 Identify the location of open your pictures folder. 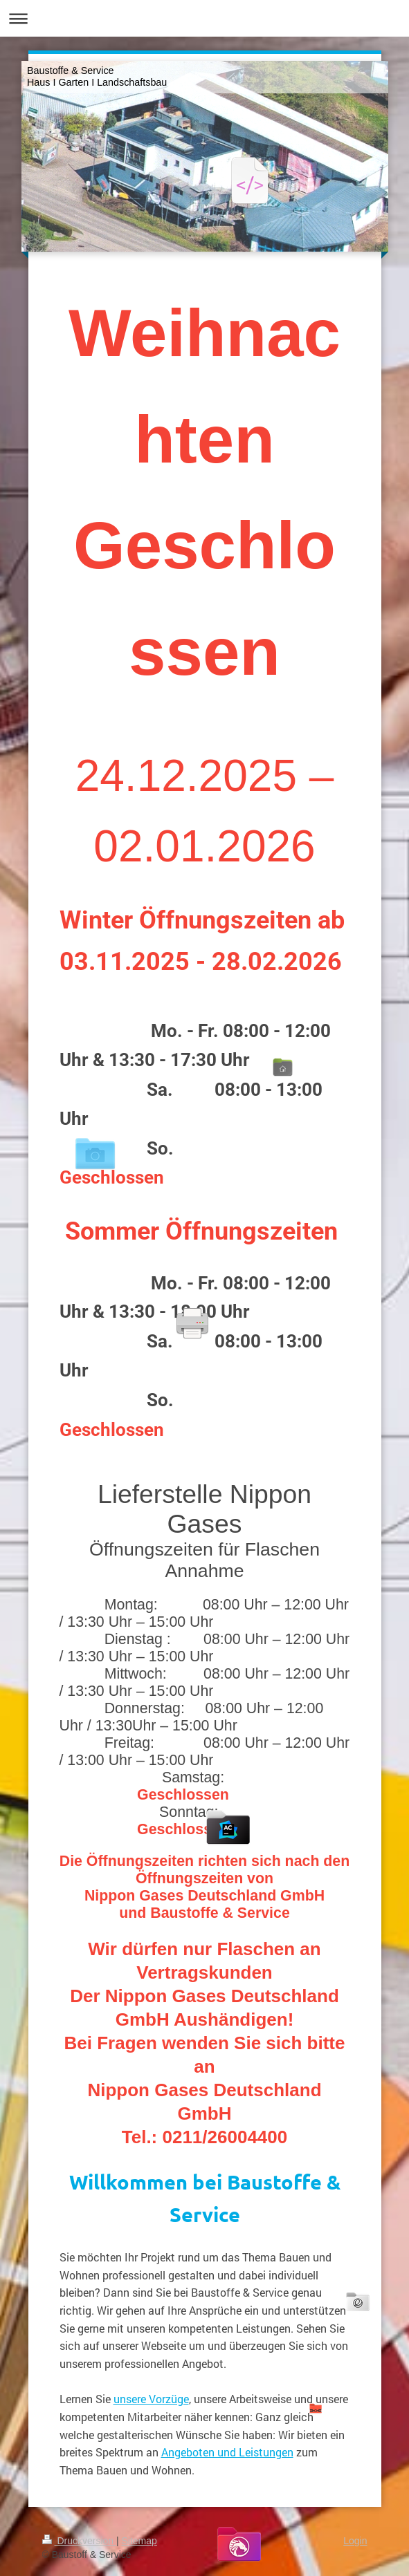
(95, 1153).